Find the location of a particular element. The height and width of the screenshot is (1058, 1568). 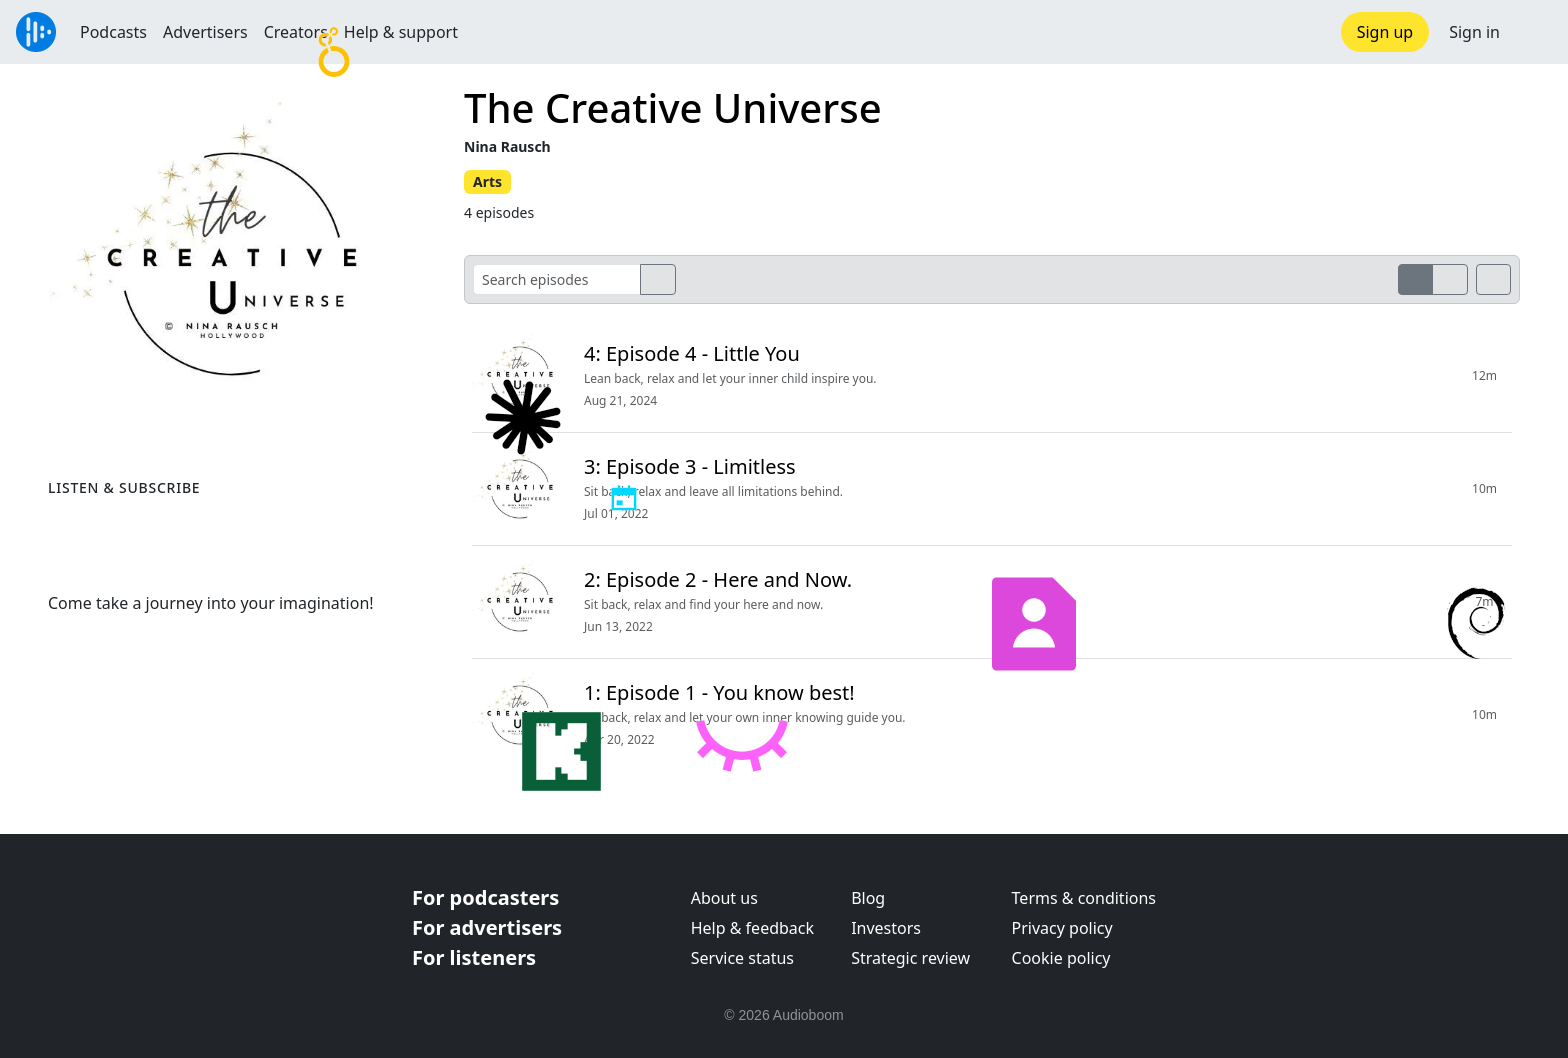

view a scheduled event is located at coordinates (624, 499).